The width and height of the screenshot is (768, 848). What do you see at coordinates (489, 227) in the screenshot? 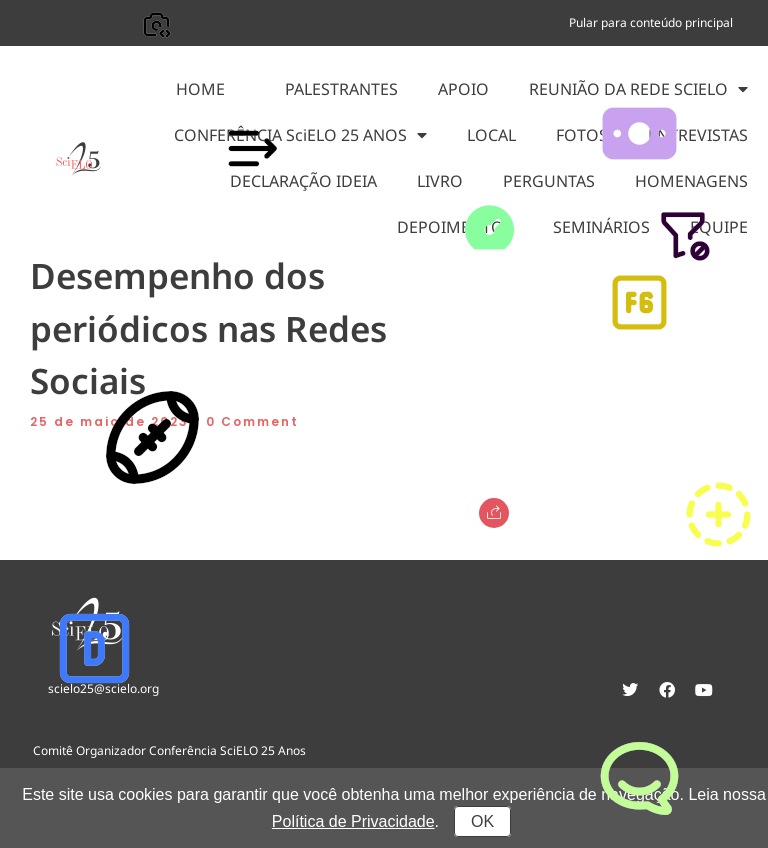
I see `access your dashboard overview` at bounding box center [489, 227].